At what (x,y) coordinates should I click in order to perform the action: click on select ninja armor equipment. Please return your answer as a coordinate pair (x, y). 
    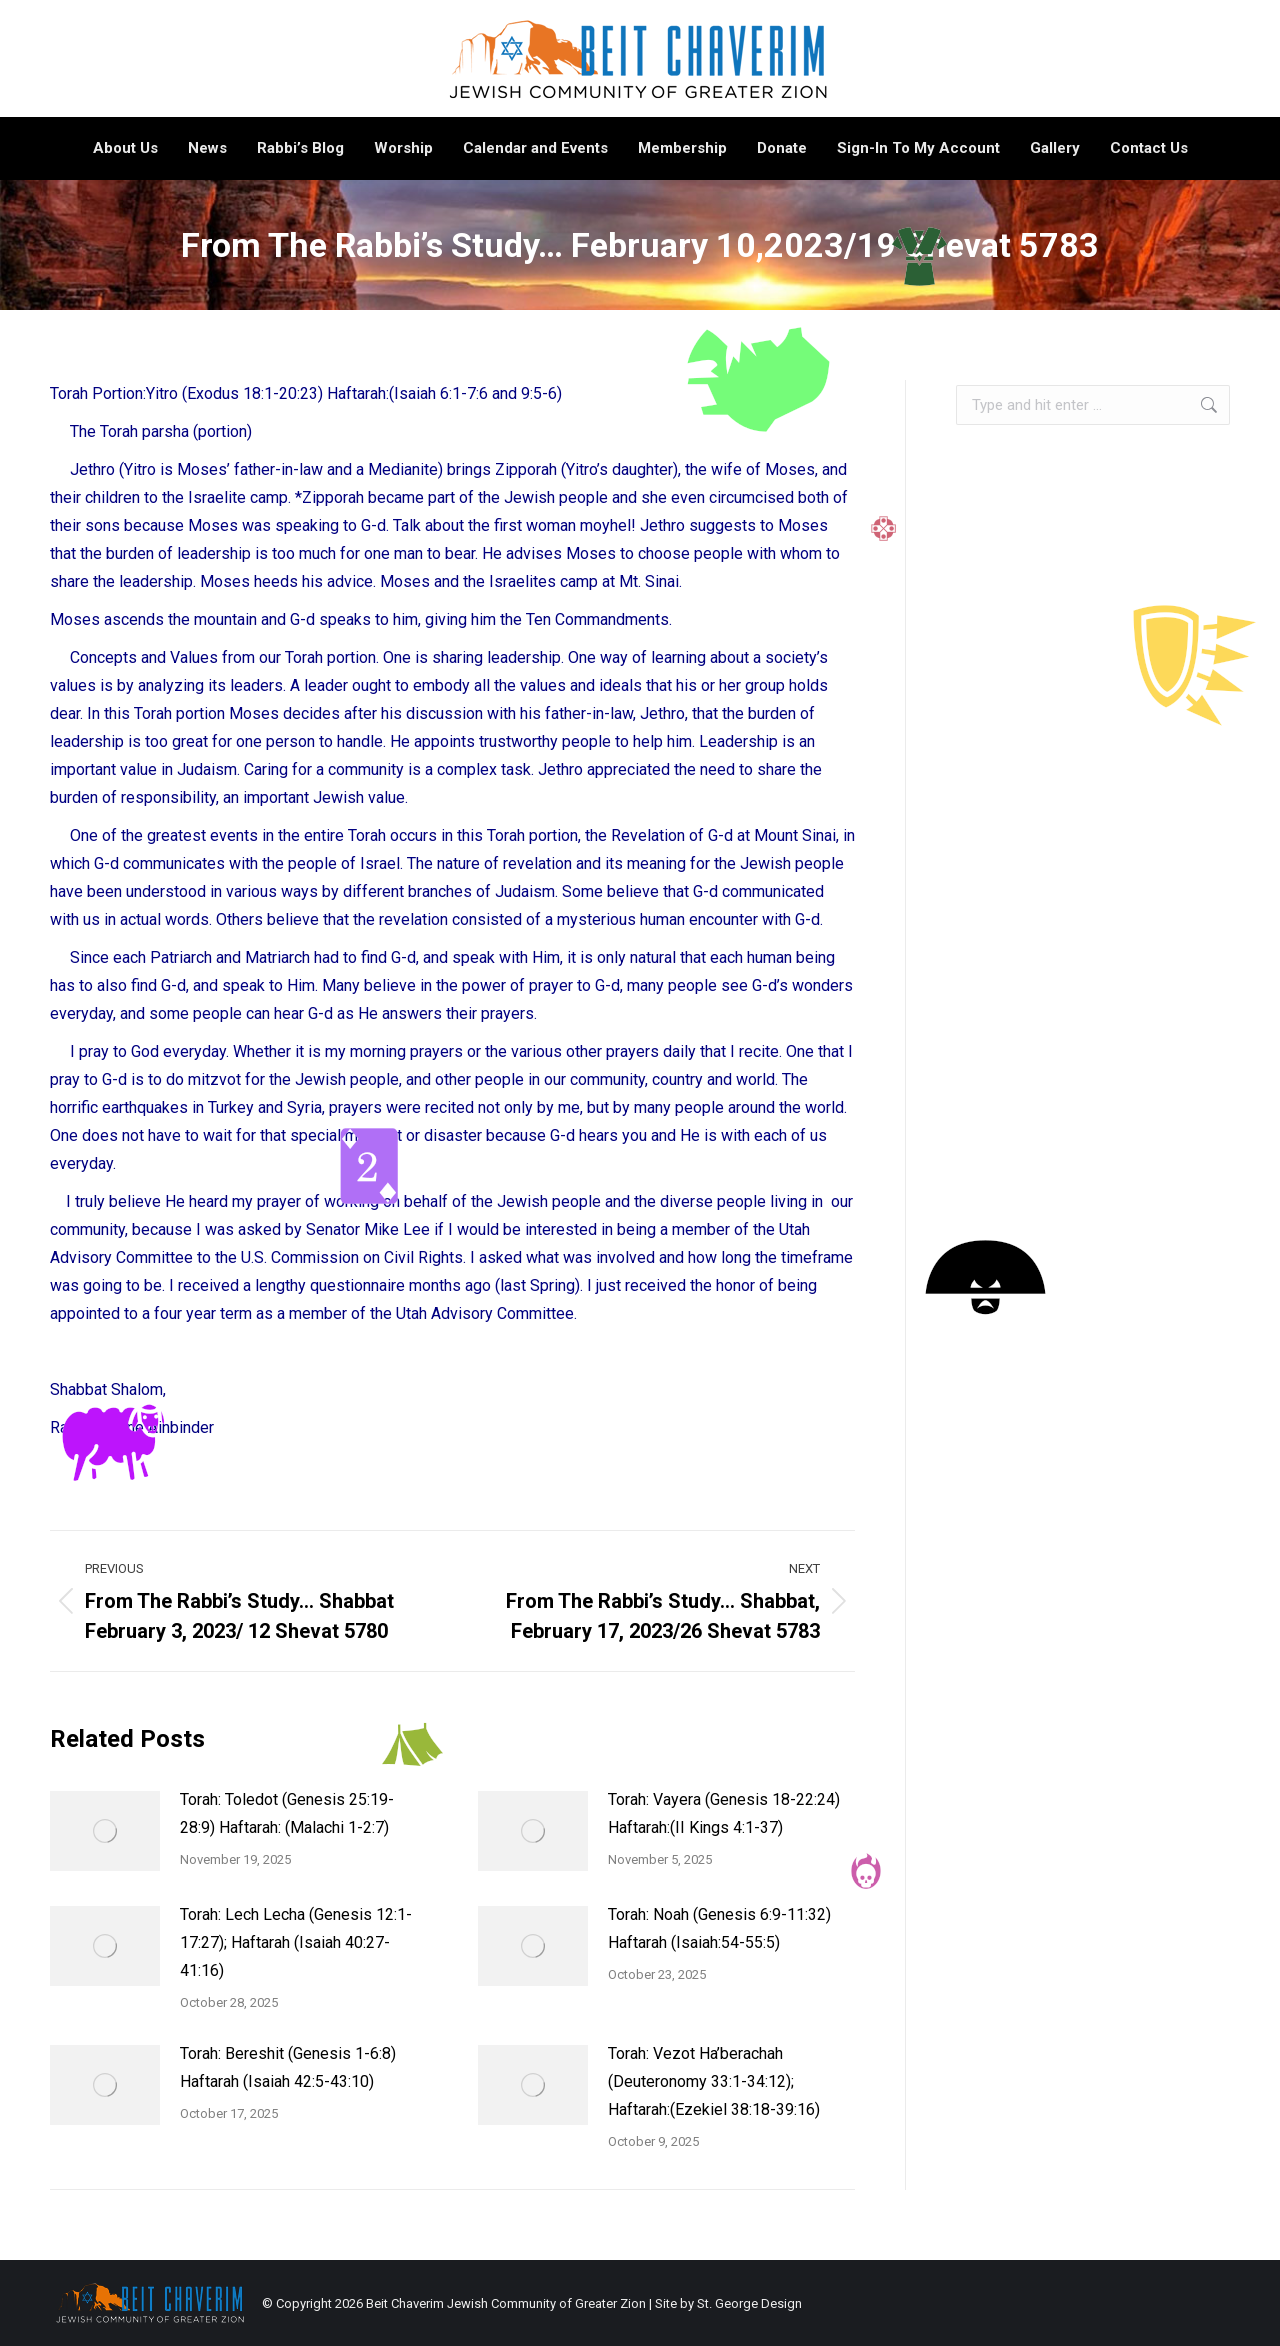
    Looking at the image, I should click on (919, 256).